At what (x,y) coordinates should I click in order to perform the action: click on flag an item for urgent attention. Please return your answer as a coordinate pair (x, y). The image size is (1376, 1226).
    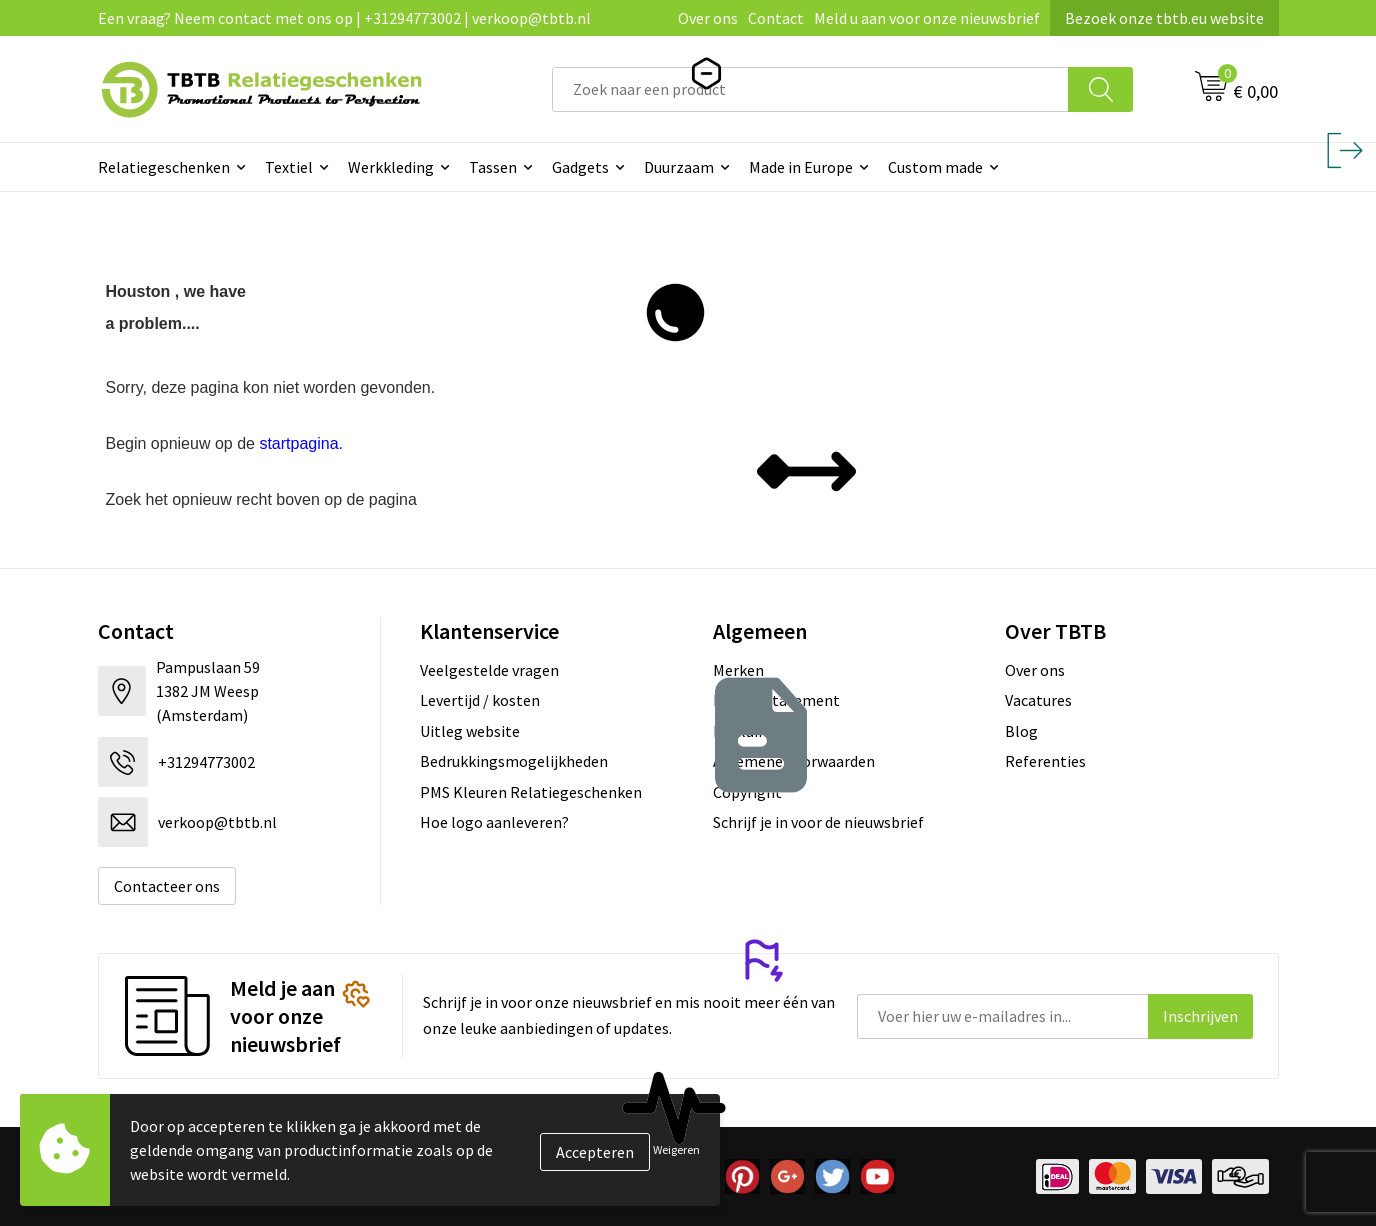
    Looking at the image, I should click on (762, 959).